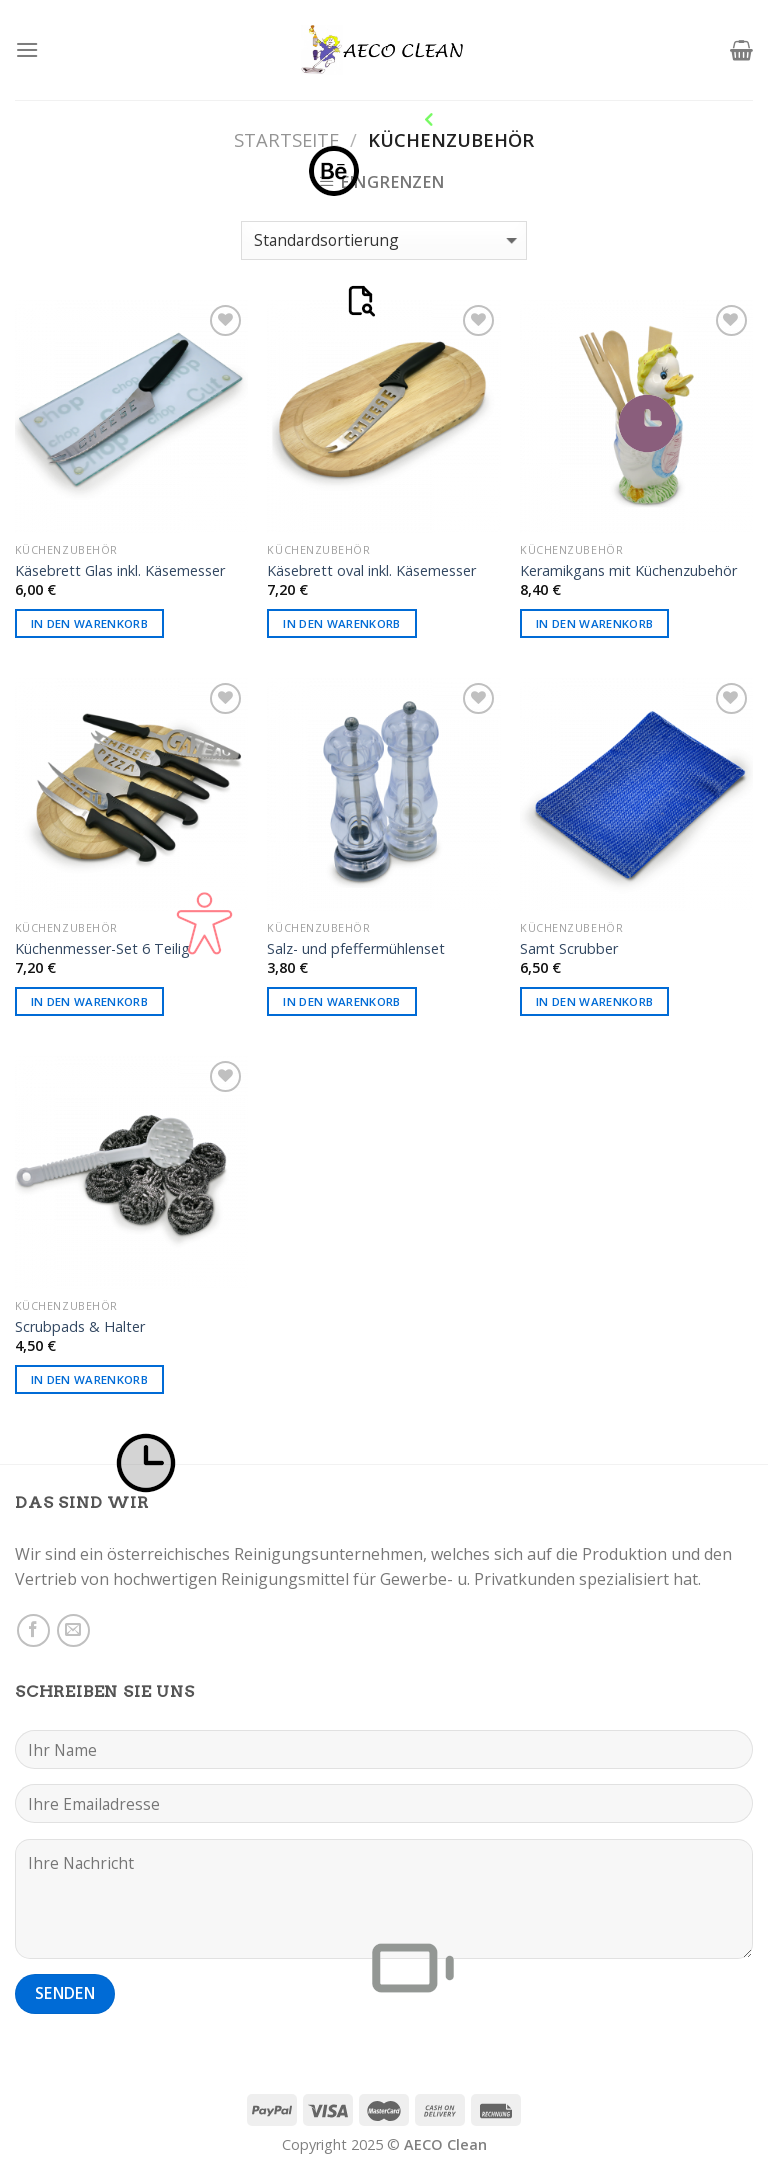 This screenshot has width=768, height=2171. I want to click on accessibility settings or features, so click(204, 924).